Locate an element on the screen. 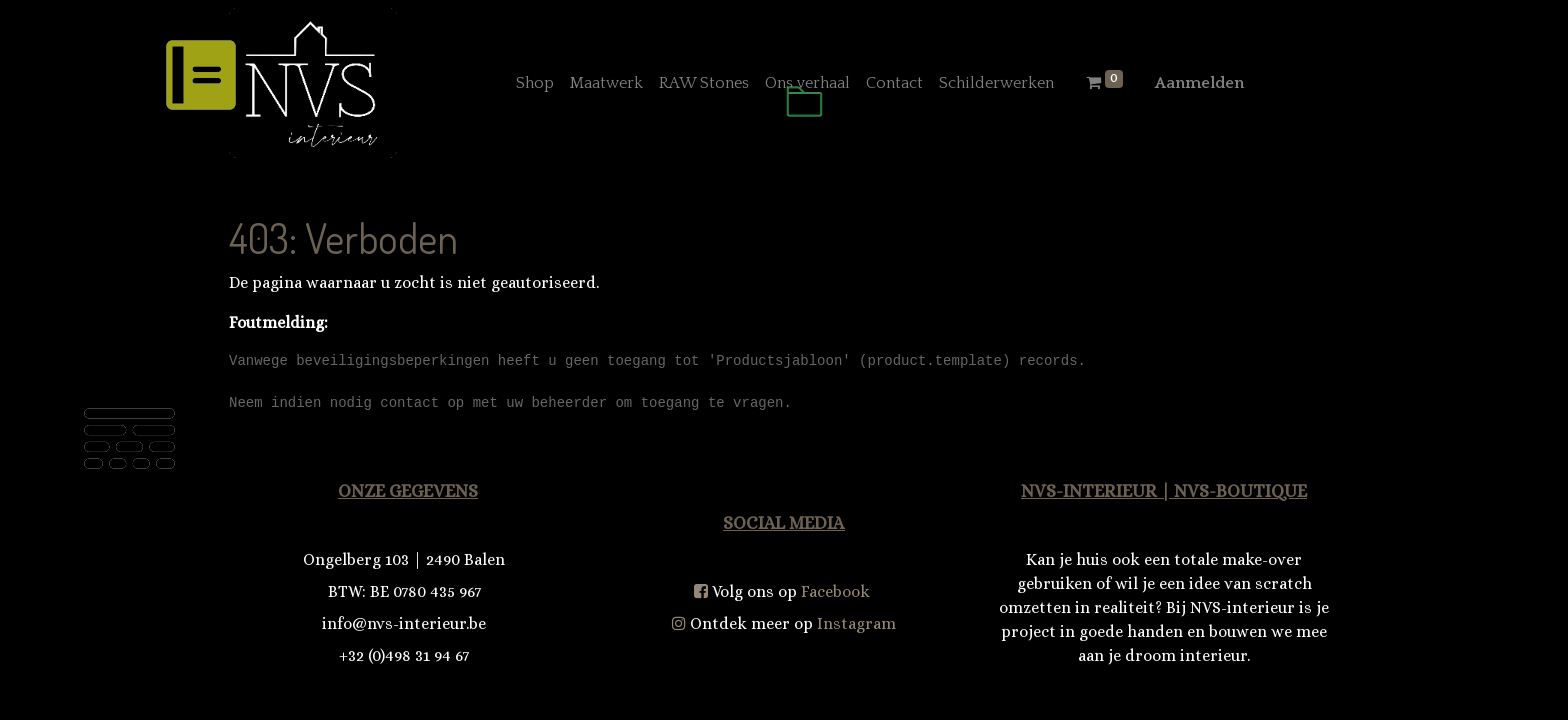  open your notebook or notes is located at coordinates (201, 75).